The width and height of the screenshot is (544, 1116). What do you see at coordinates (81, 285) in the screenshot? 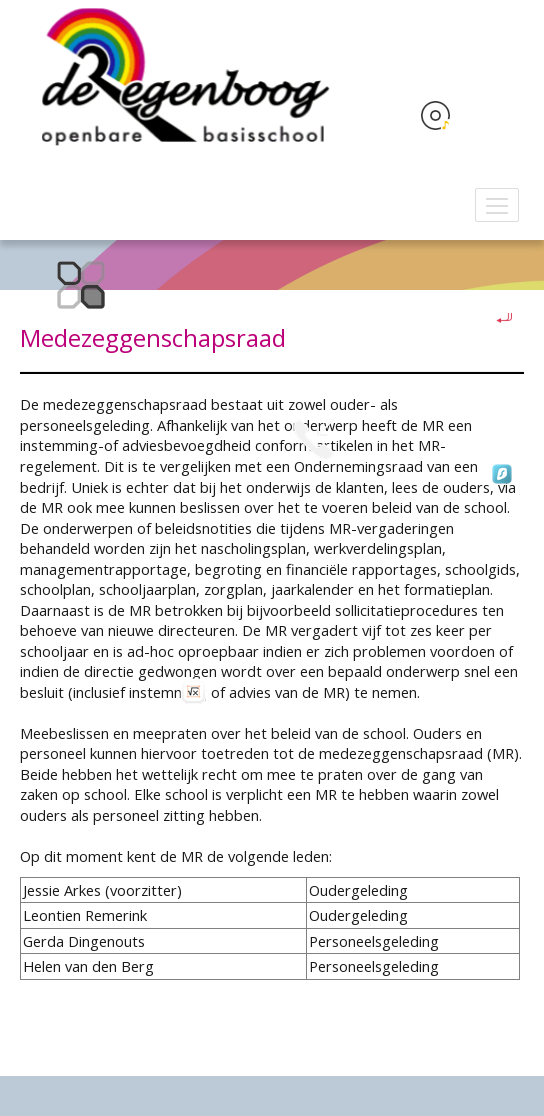
I see `connect or manage exchange account integration` at bounding box center [81, 285].